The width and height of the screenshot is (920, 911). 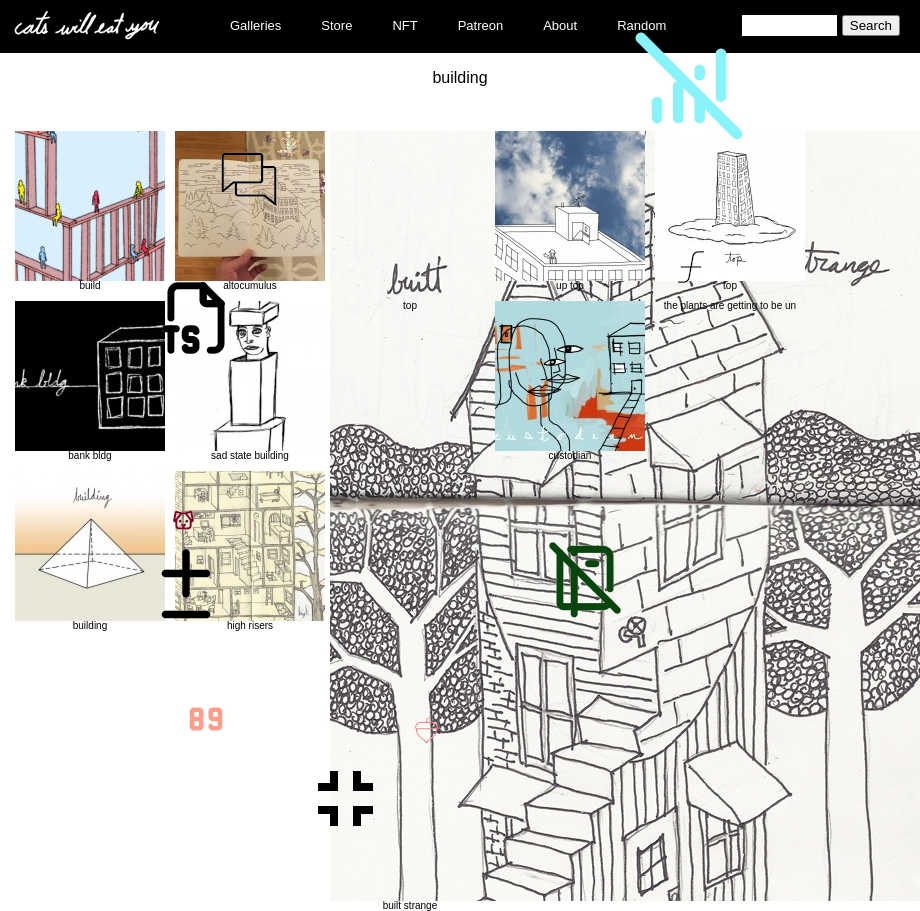 I want to click on notebook feature is disabled or unavailable, so click(x=585, y=578).